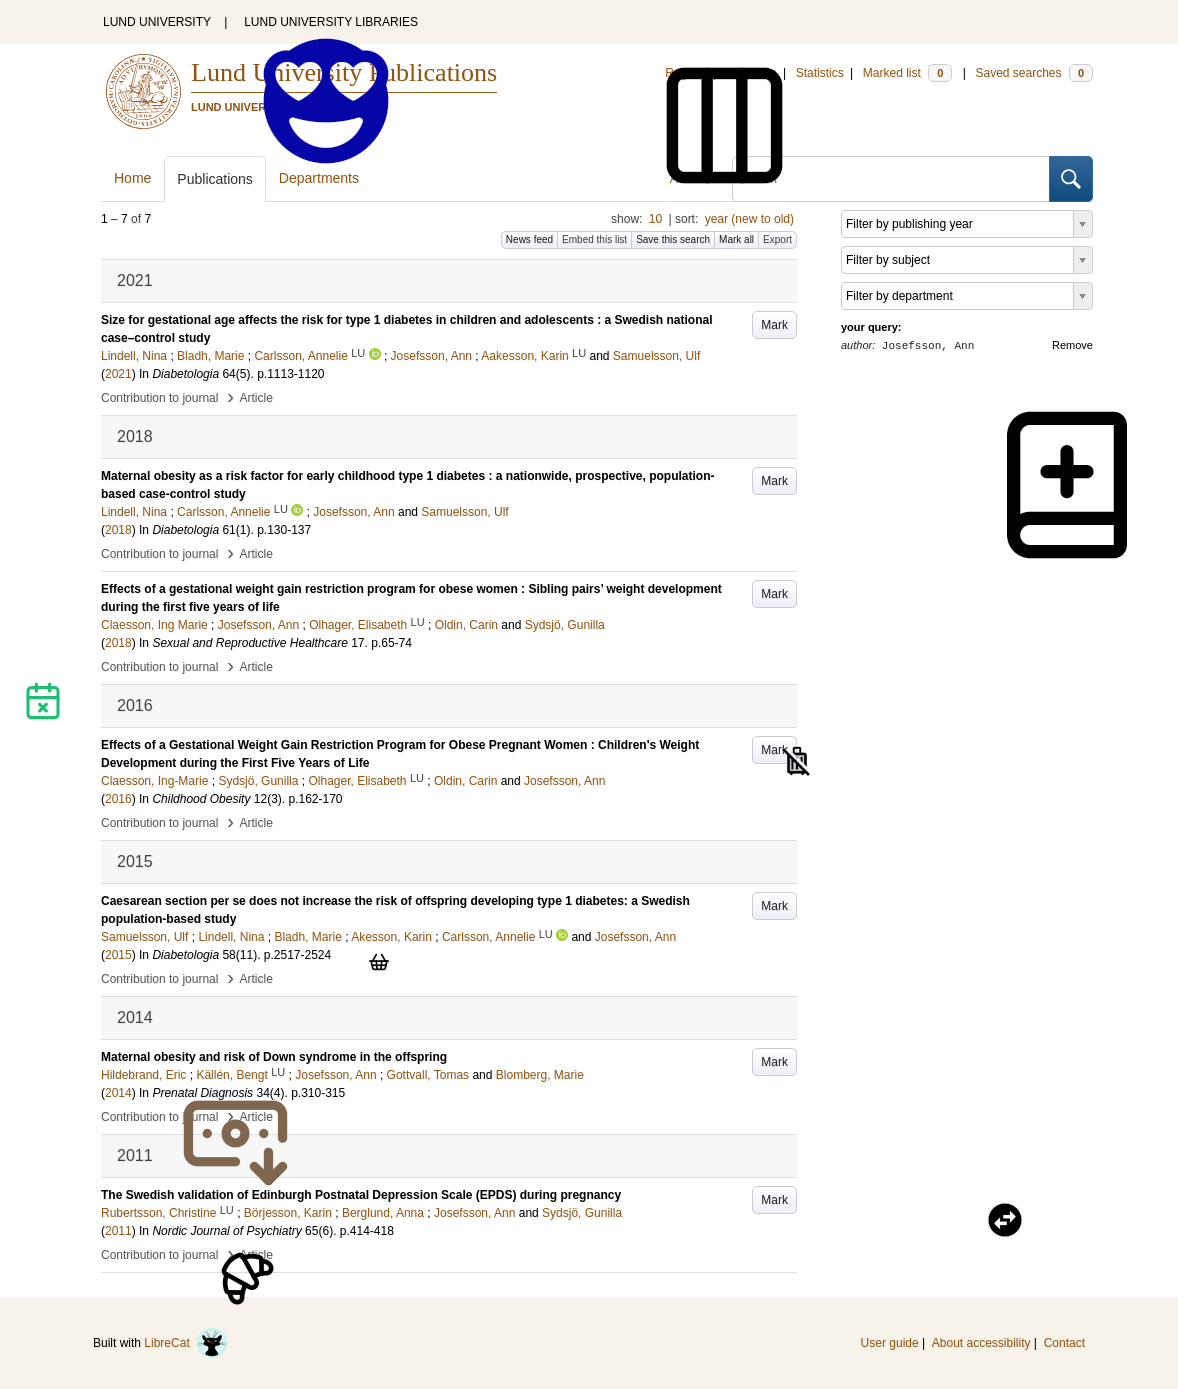 Image resolution: width=1178 pixels, height=1389 pixels. What do you see at coordinates (1005, 1220) in the screenshot?
I see `swap or exchange items horizontally` at bounding box center [1005, 1220].